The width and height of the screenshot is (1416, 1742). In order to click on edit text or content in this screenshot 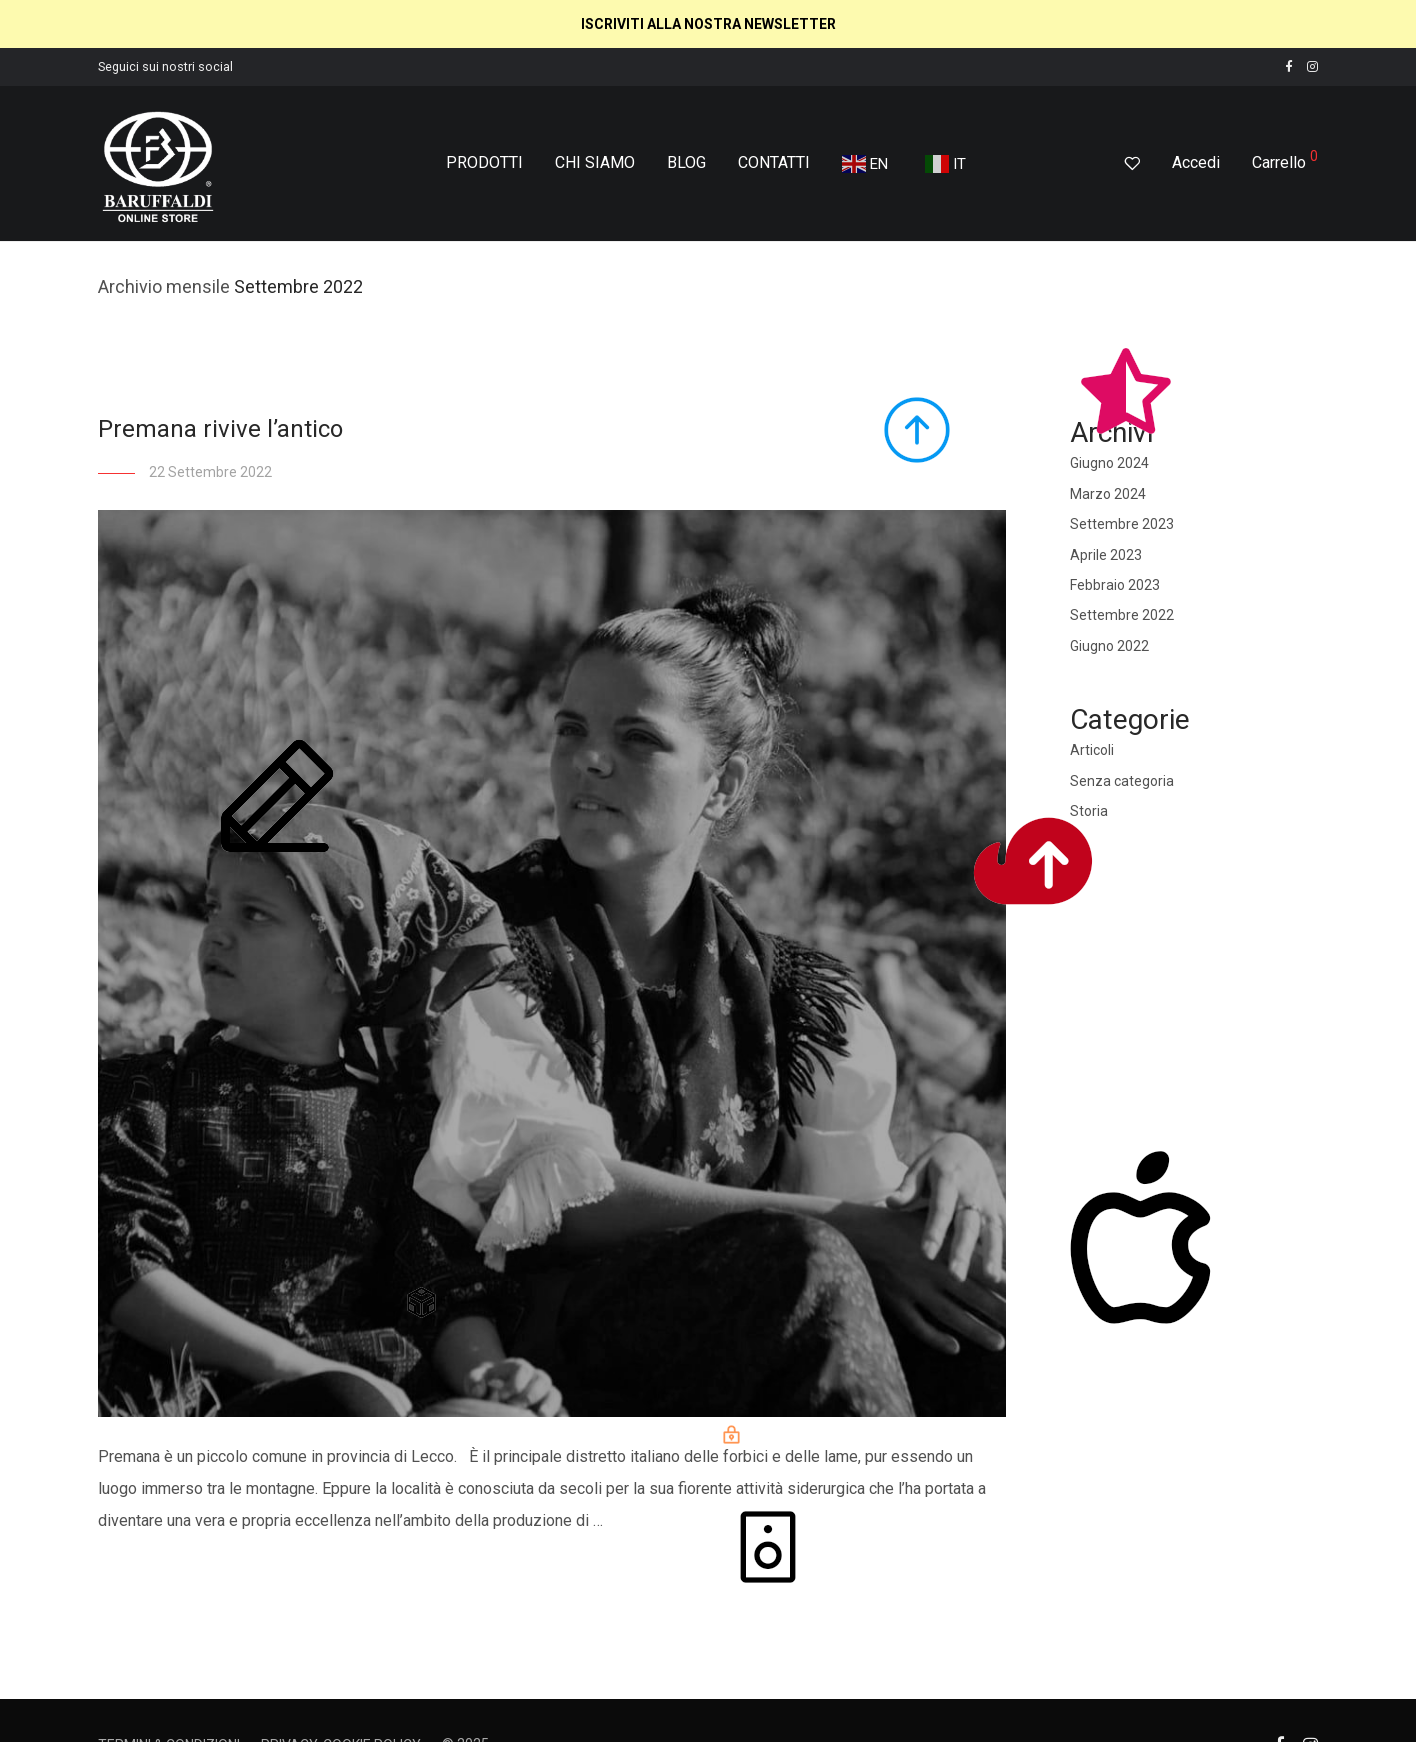, I will do `click(275, 798)`.